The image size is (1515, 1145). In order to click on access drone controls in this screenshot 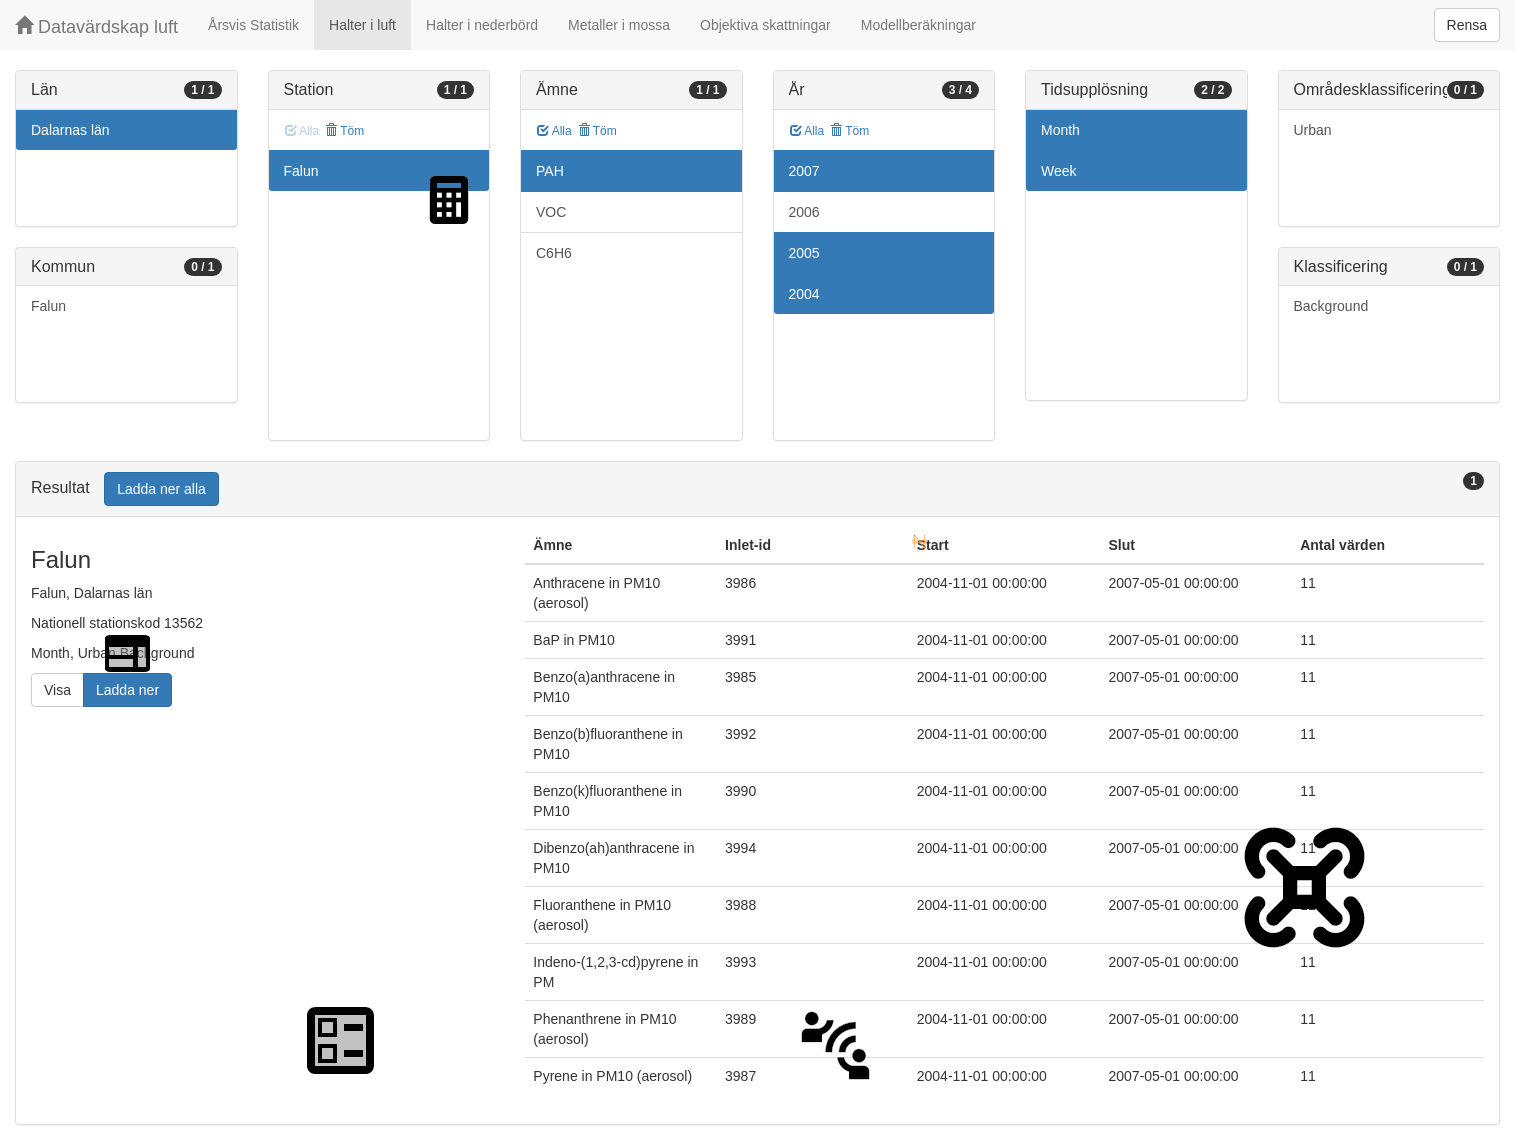, I will do `click(1304, 887)`.